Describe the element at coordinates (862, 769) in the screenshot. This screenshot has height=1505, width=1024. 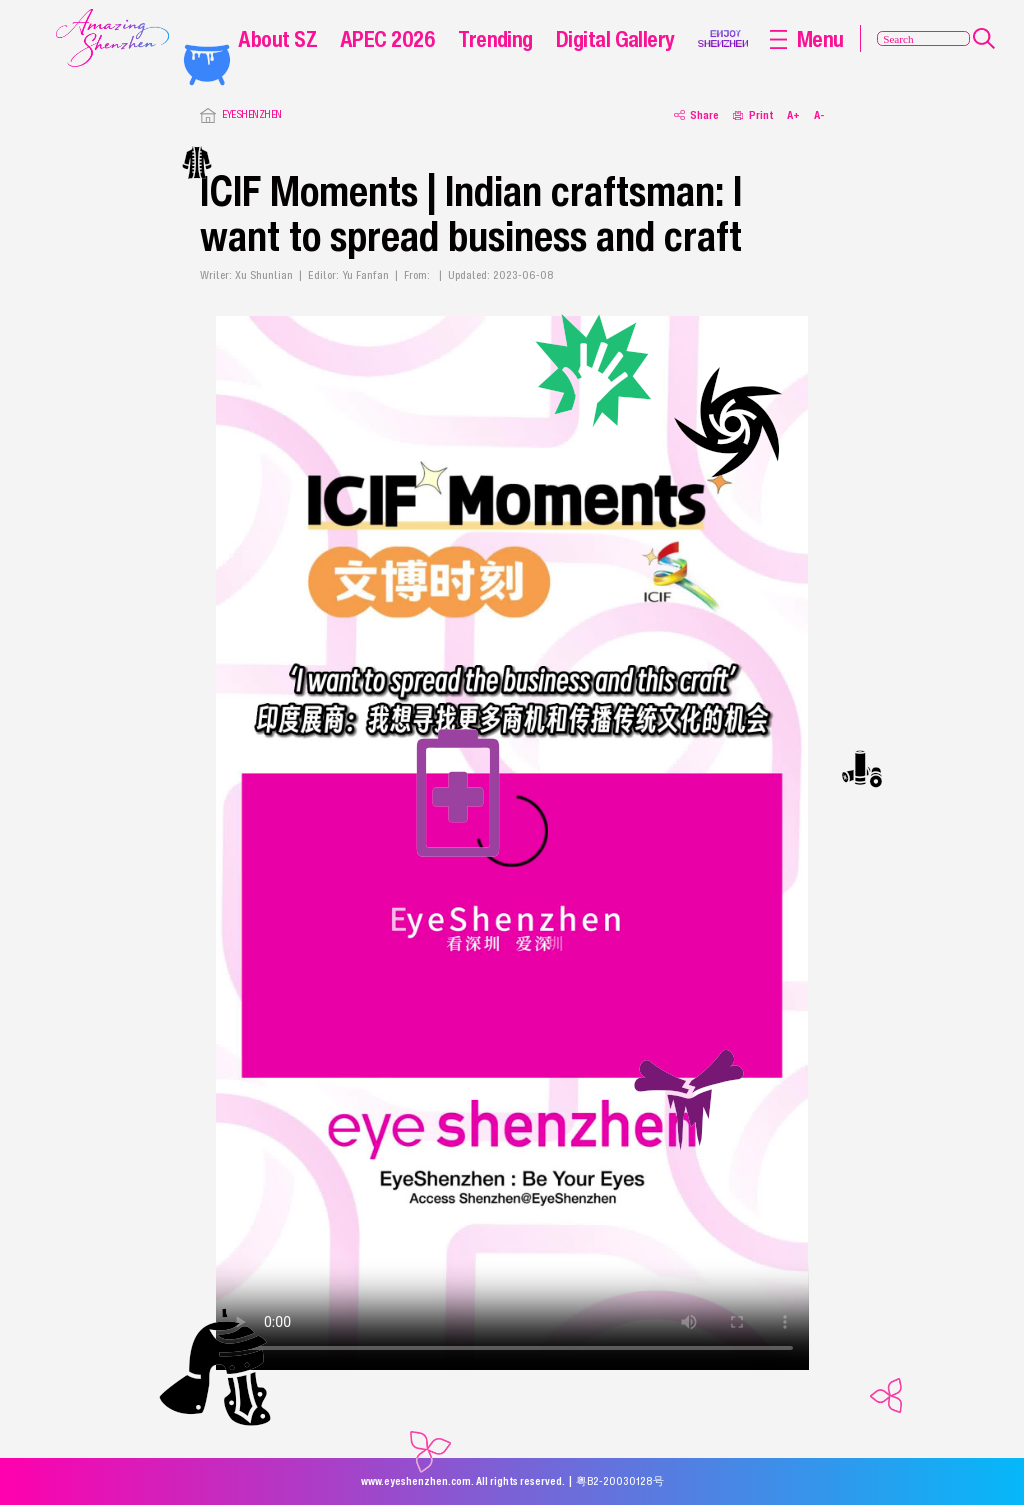
I see `select shotgun ammo type` at that location.